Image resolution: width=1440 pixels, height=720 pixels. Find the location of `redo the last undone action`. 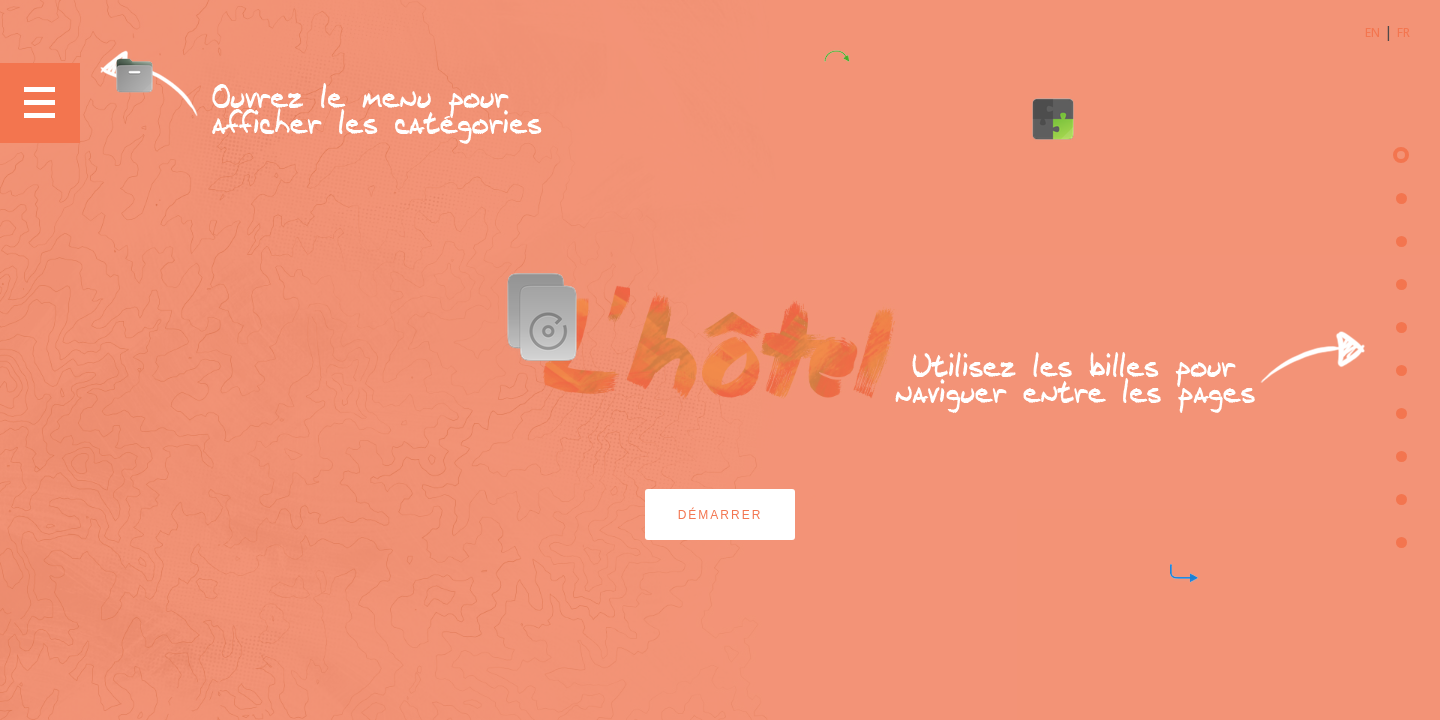

redo the last undone action is located at coordinates (837, 56).